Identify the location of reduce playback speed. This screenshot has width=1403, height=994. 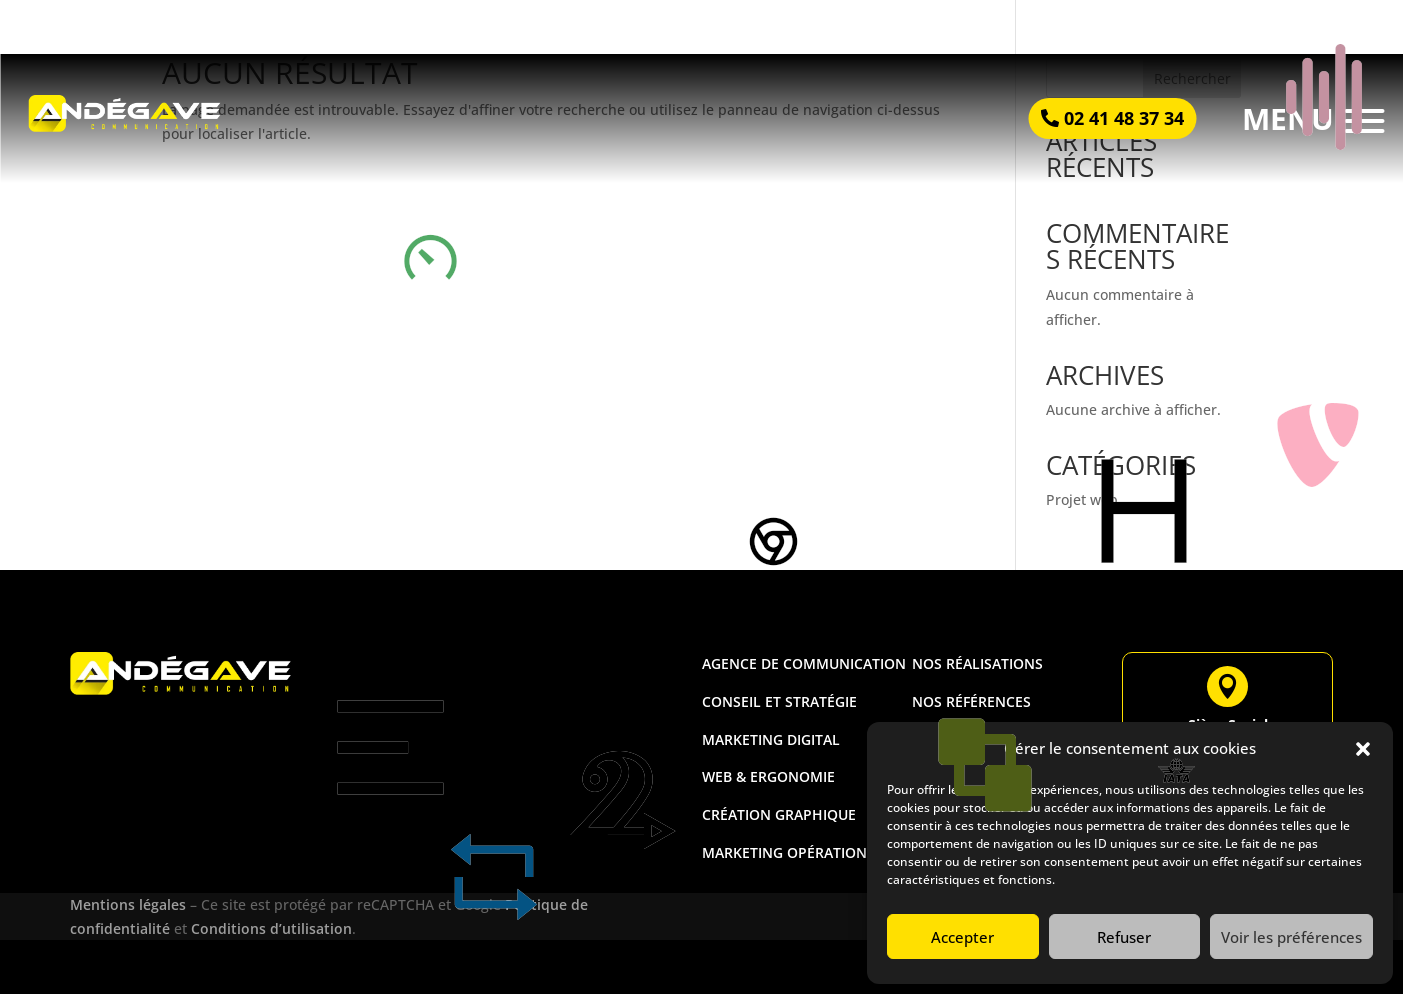
(430, 258).